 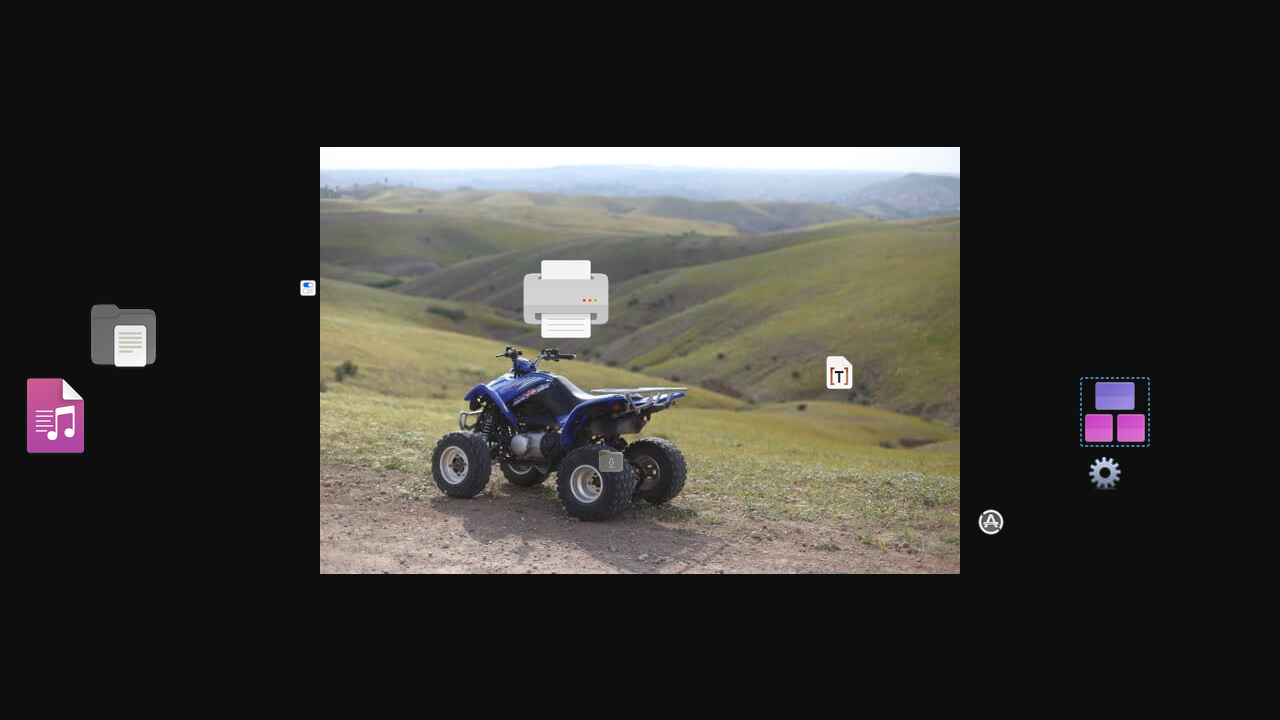 What do you see at coordinates (55, 415) in the screenshot?
I see `audio playlist file type indicator` at bounding box center [55, 415].